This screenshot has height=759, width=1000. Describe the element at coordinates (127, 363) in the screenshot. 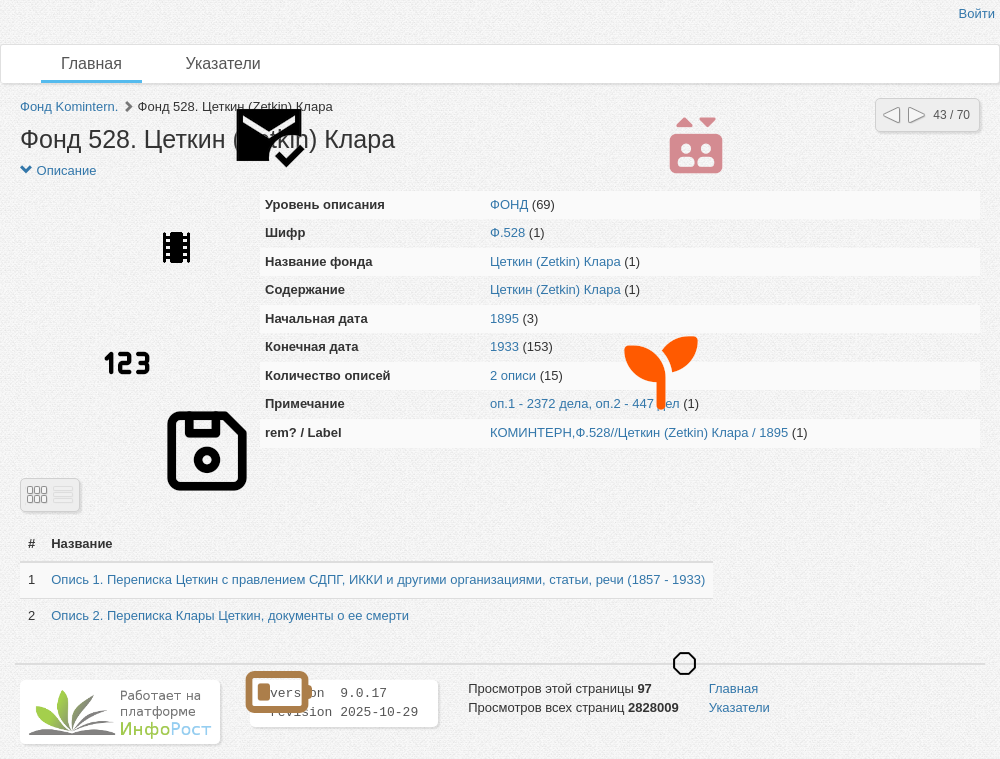

I see `switch to numeric input mode` at that location.